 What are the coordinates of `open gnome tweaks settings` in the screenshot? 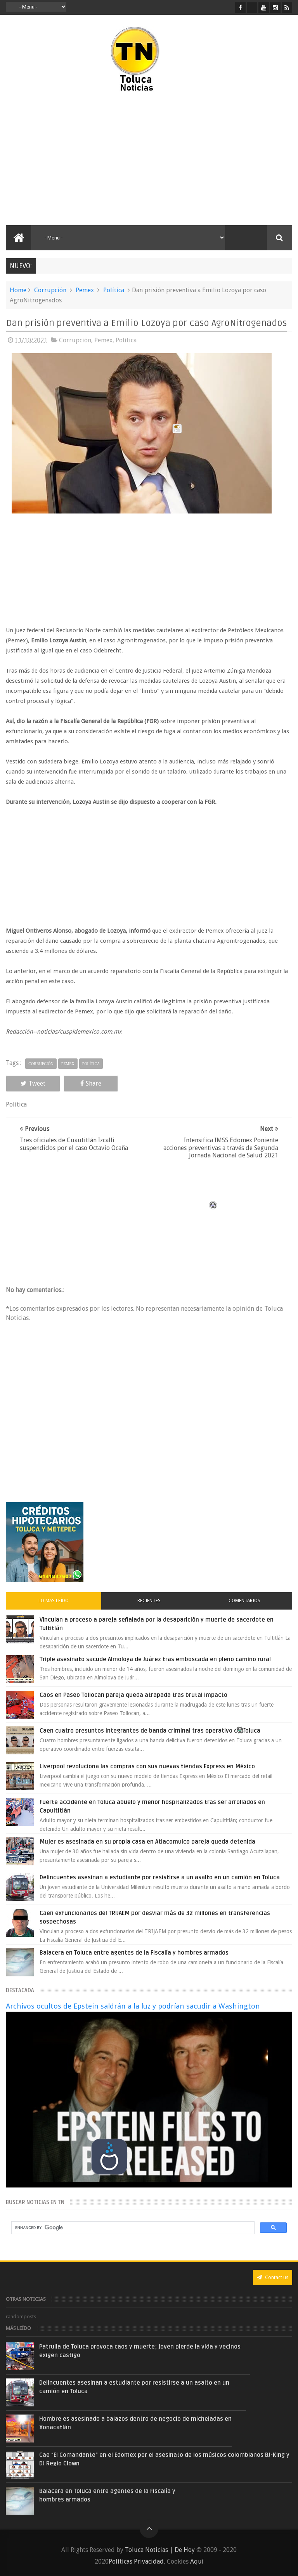 It's located at (177, 428).